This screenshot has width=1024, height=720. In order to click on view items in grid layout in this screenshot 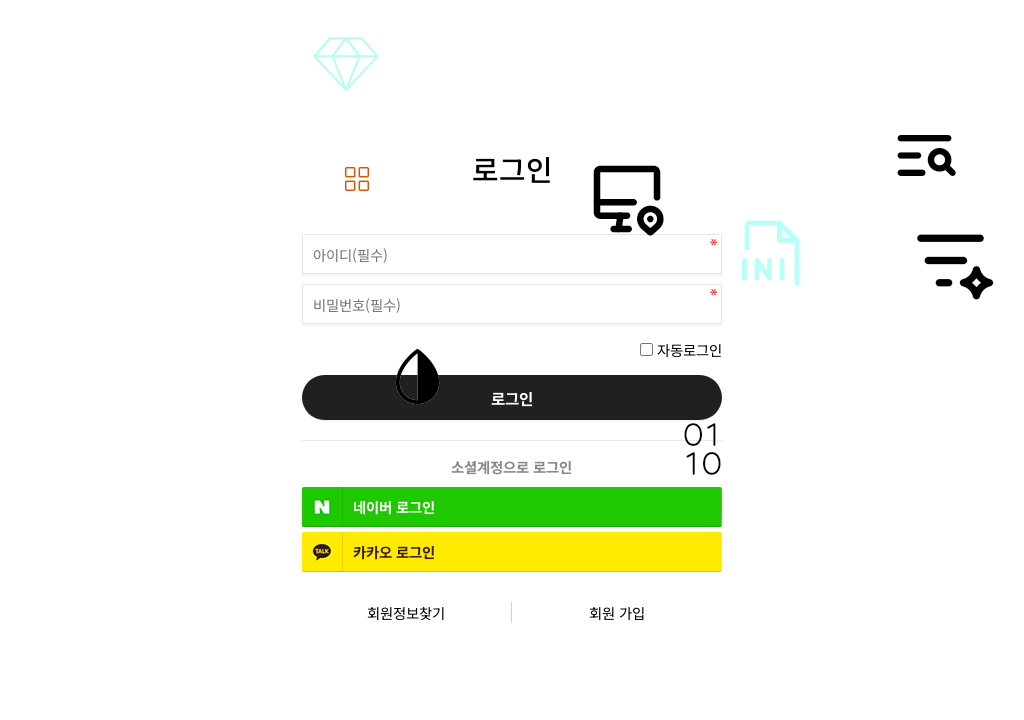, I will do `click(357, 179)`.